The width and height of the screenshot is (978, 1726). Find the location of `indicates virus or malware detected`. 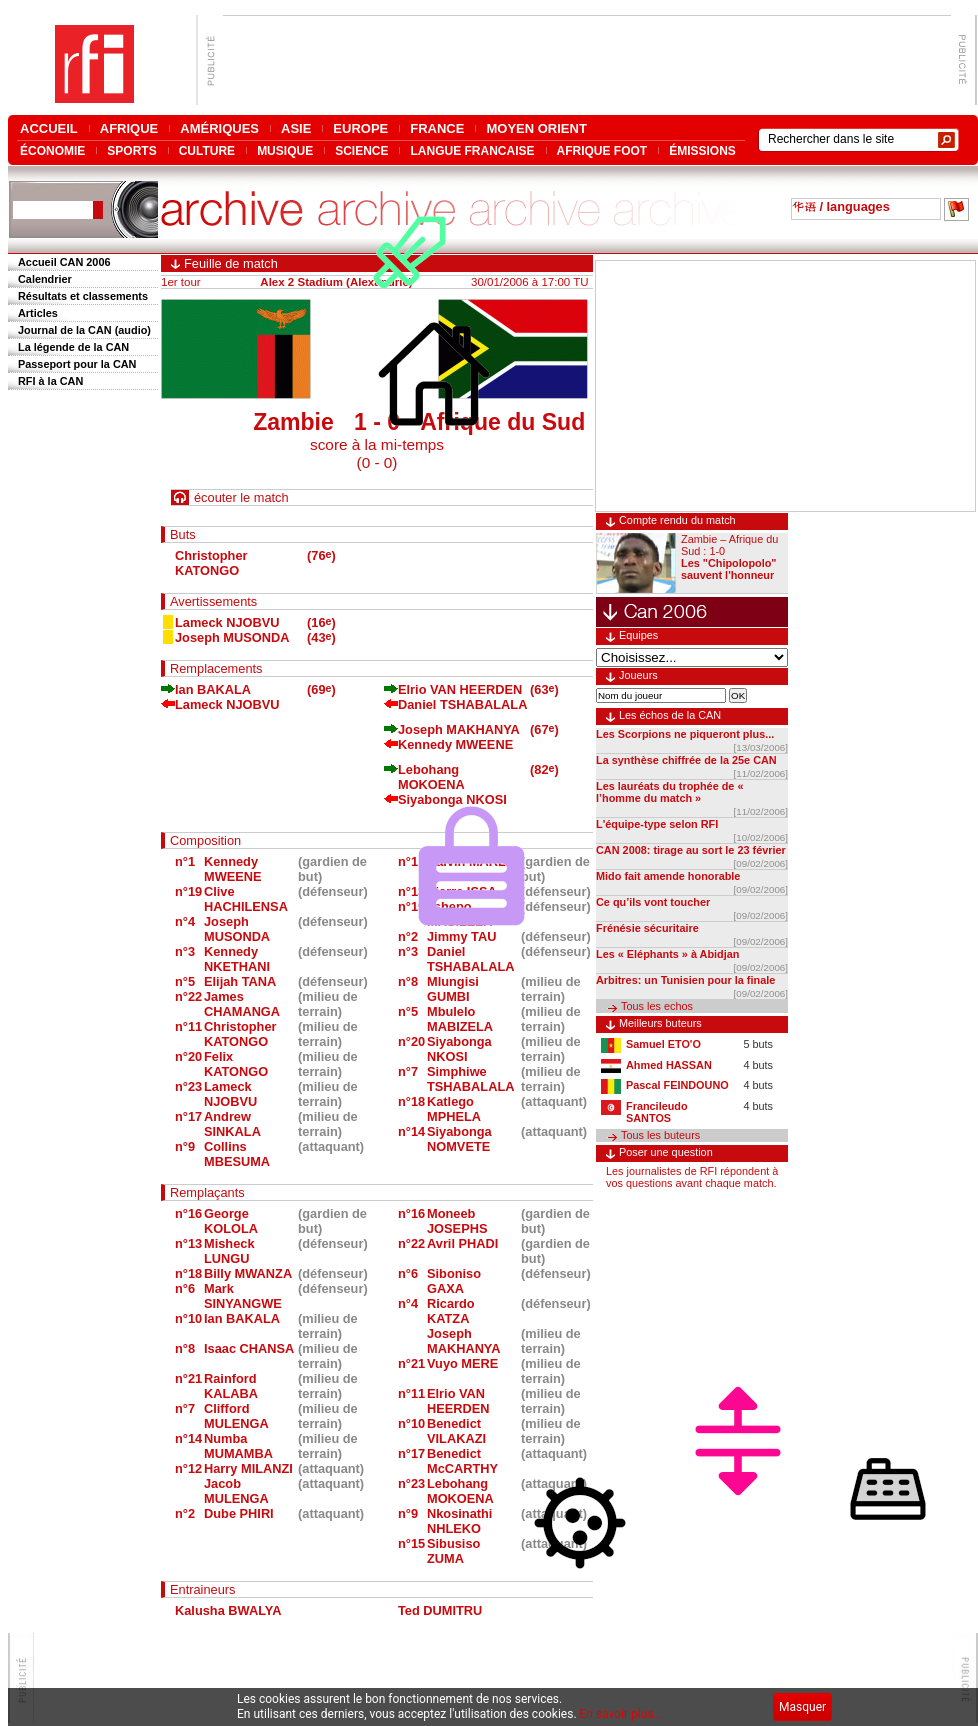

indicates virus or malware detected is located at coordinates (580, 1523).